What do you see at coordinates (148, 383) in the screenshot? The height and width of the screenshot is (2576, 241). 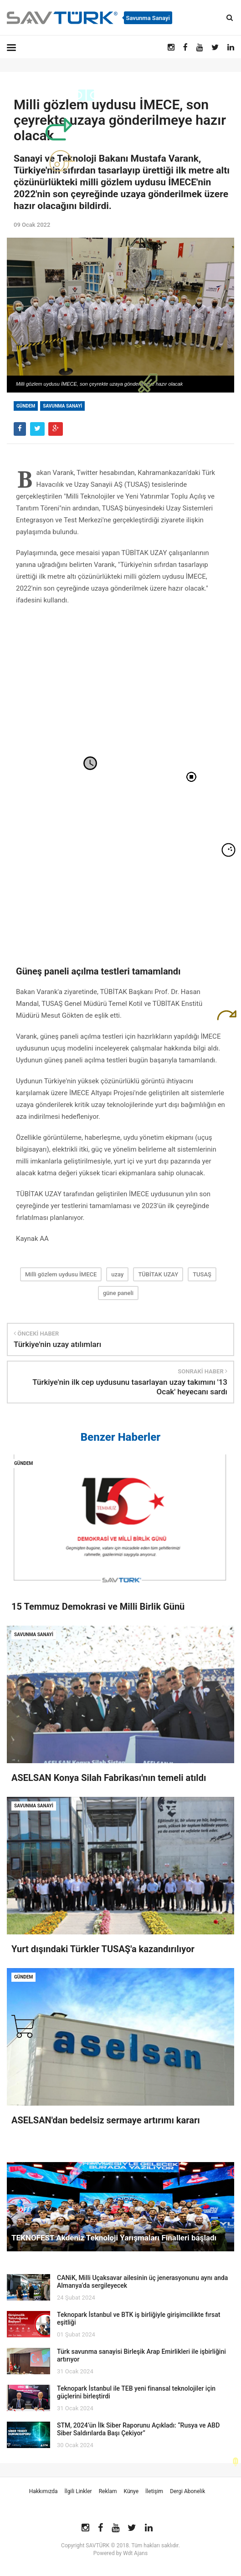 I see `access combat or battle features` at bounding box center [148, 383].